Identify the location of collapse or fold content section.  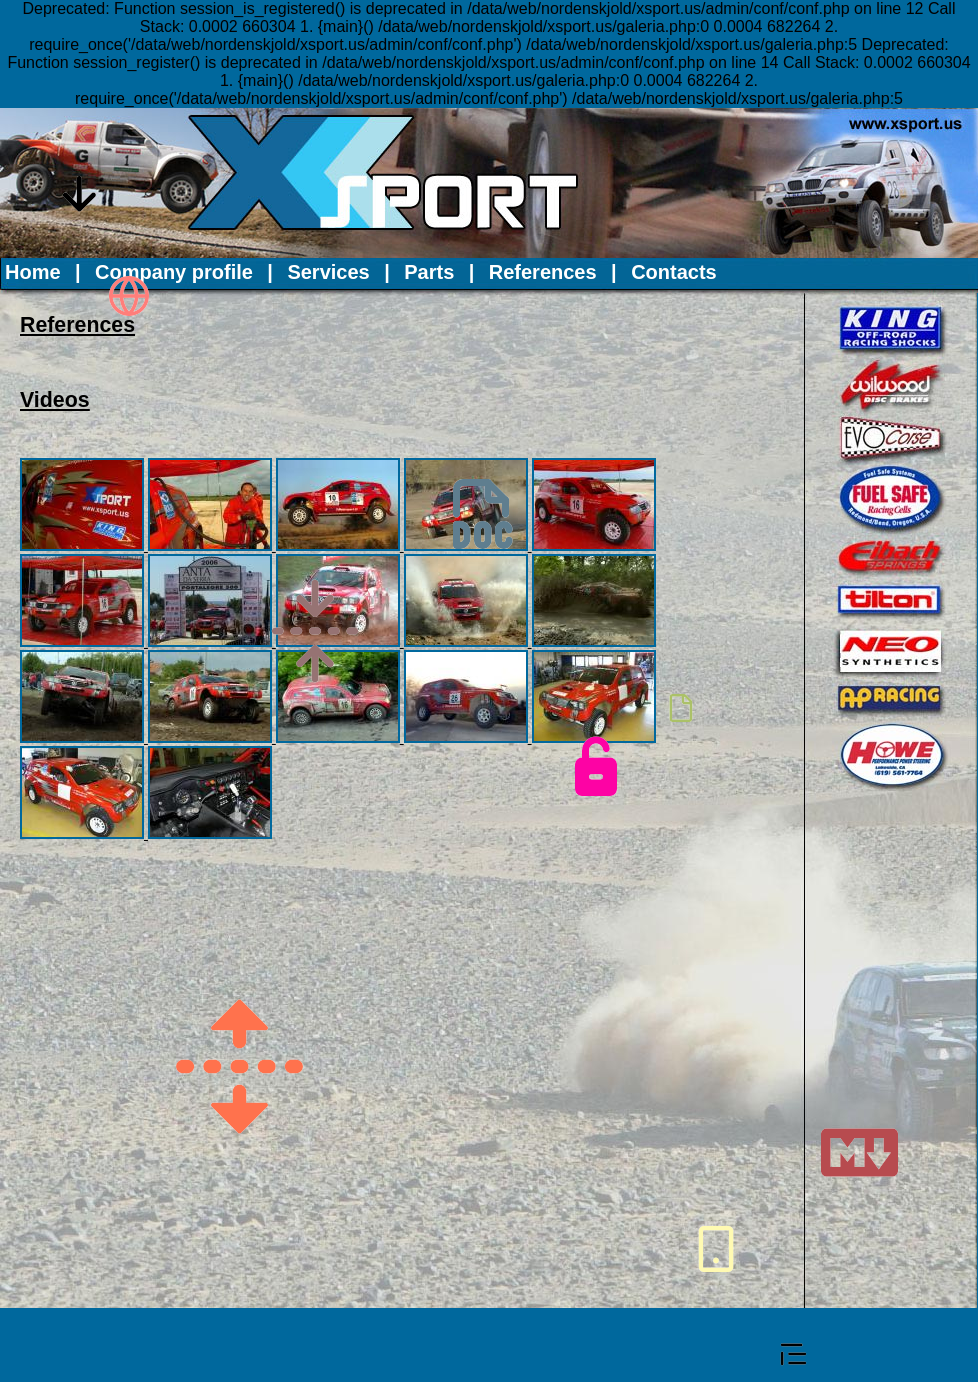
(315, 631).